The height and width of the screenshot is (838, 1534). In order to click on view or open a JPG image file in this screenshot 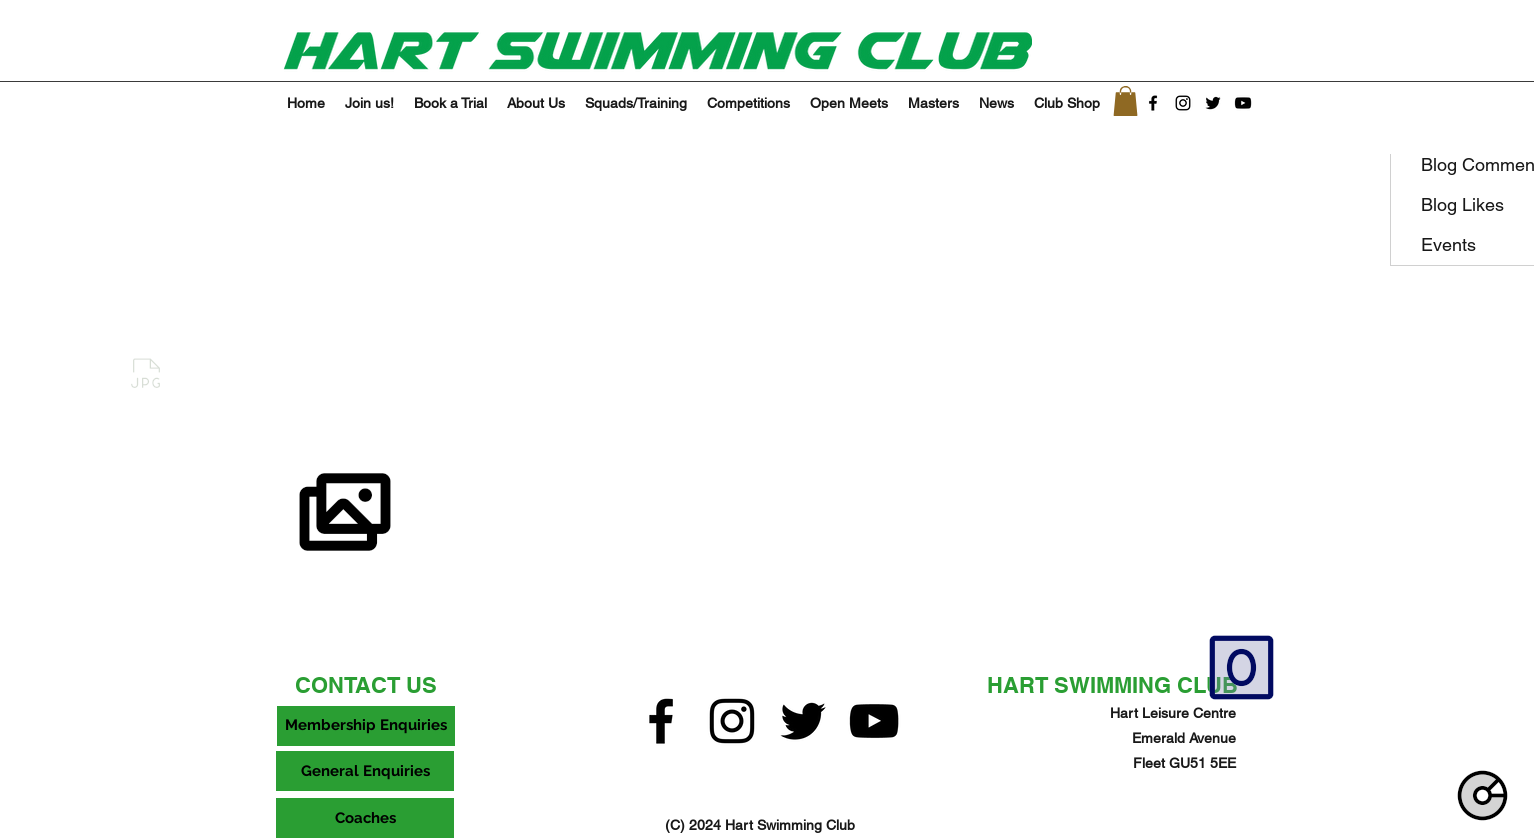, I will do `click(146, 374)`.